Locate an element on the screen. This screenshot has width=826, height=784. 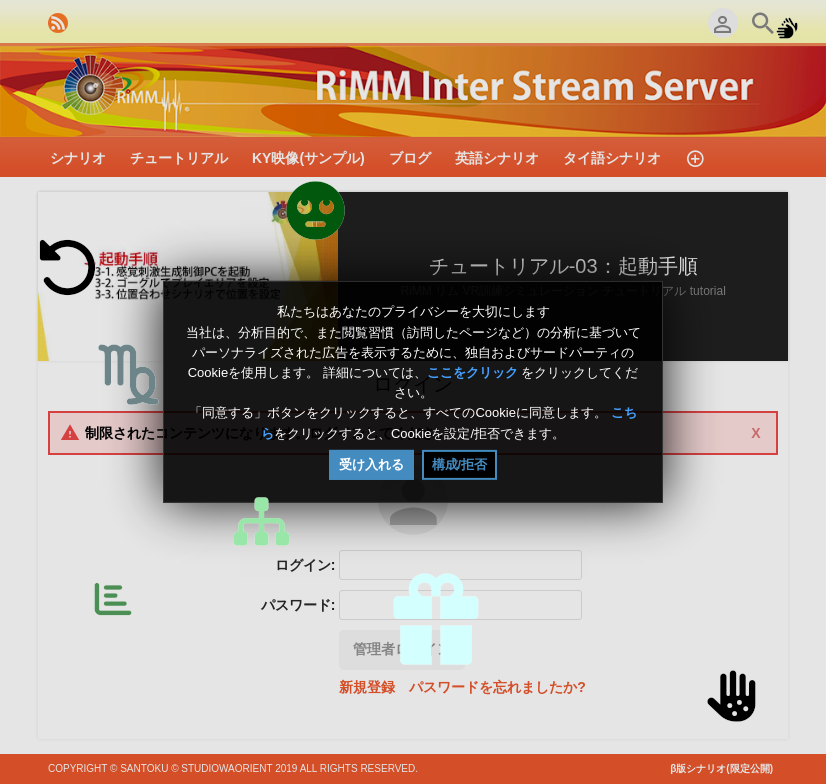
undo last action is located at coordinates (67, 267).